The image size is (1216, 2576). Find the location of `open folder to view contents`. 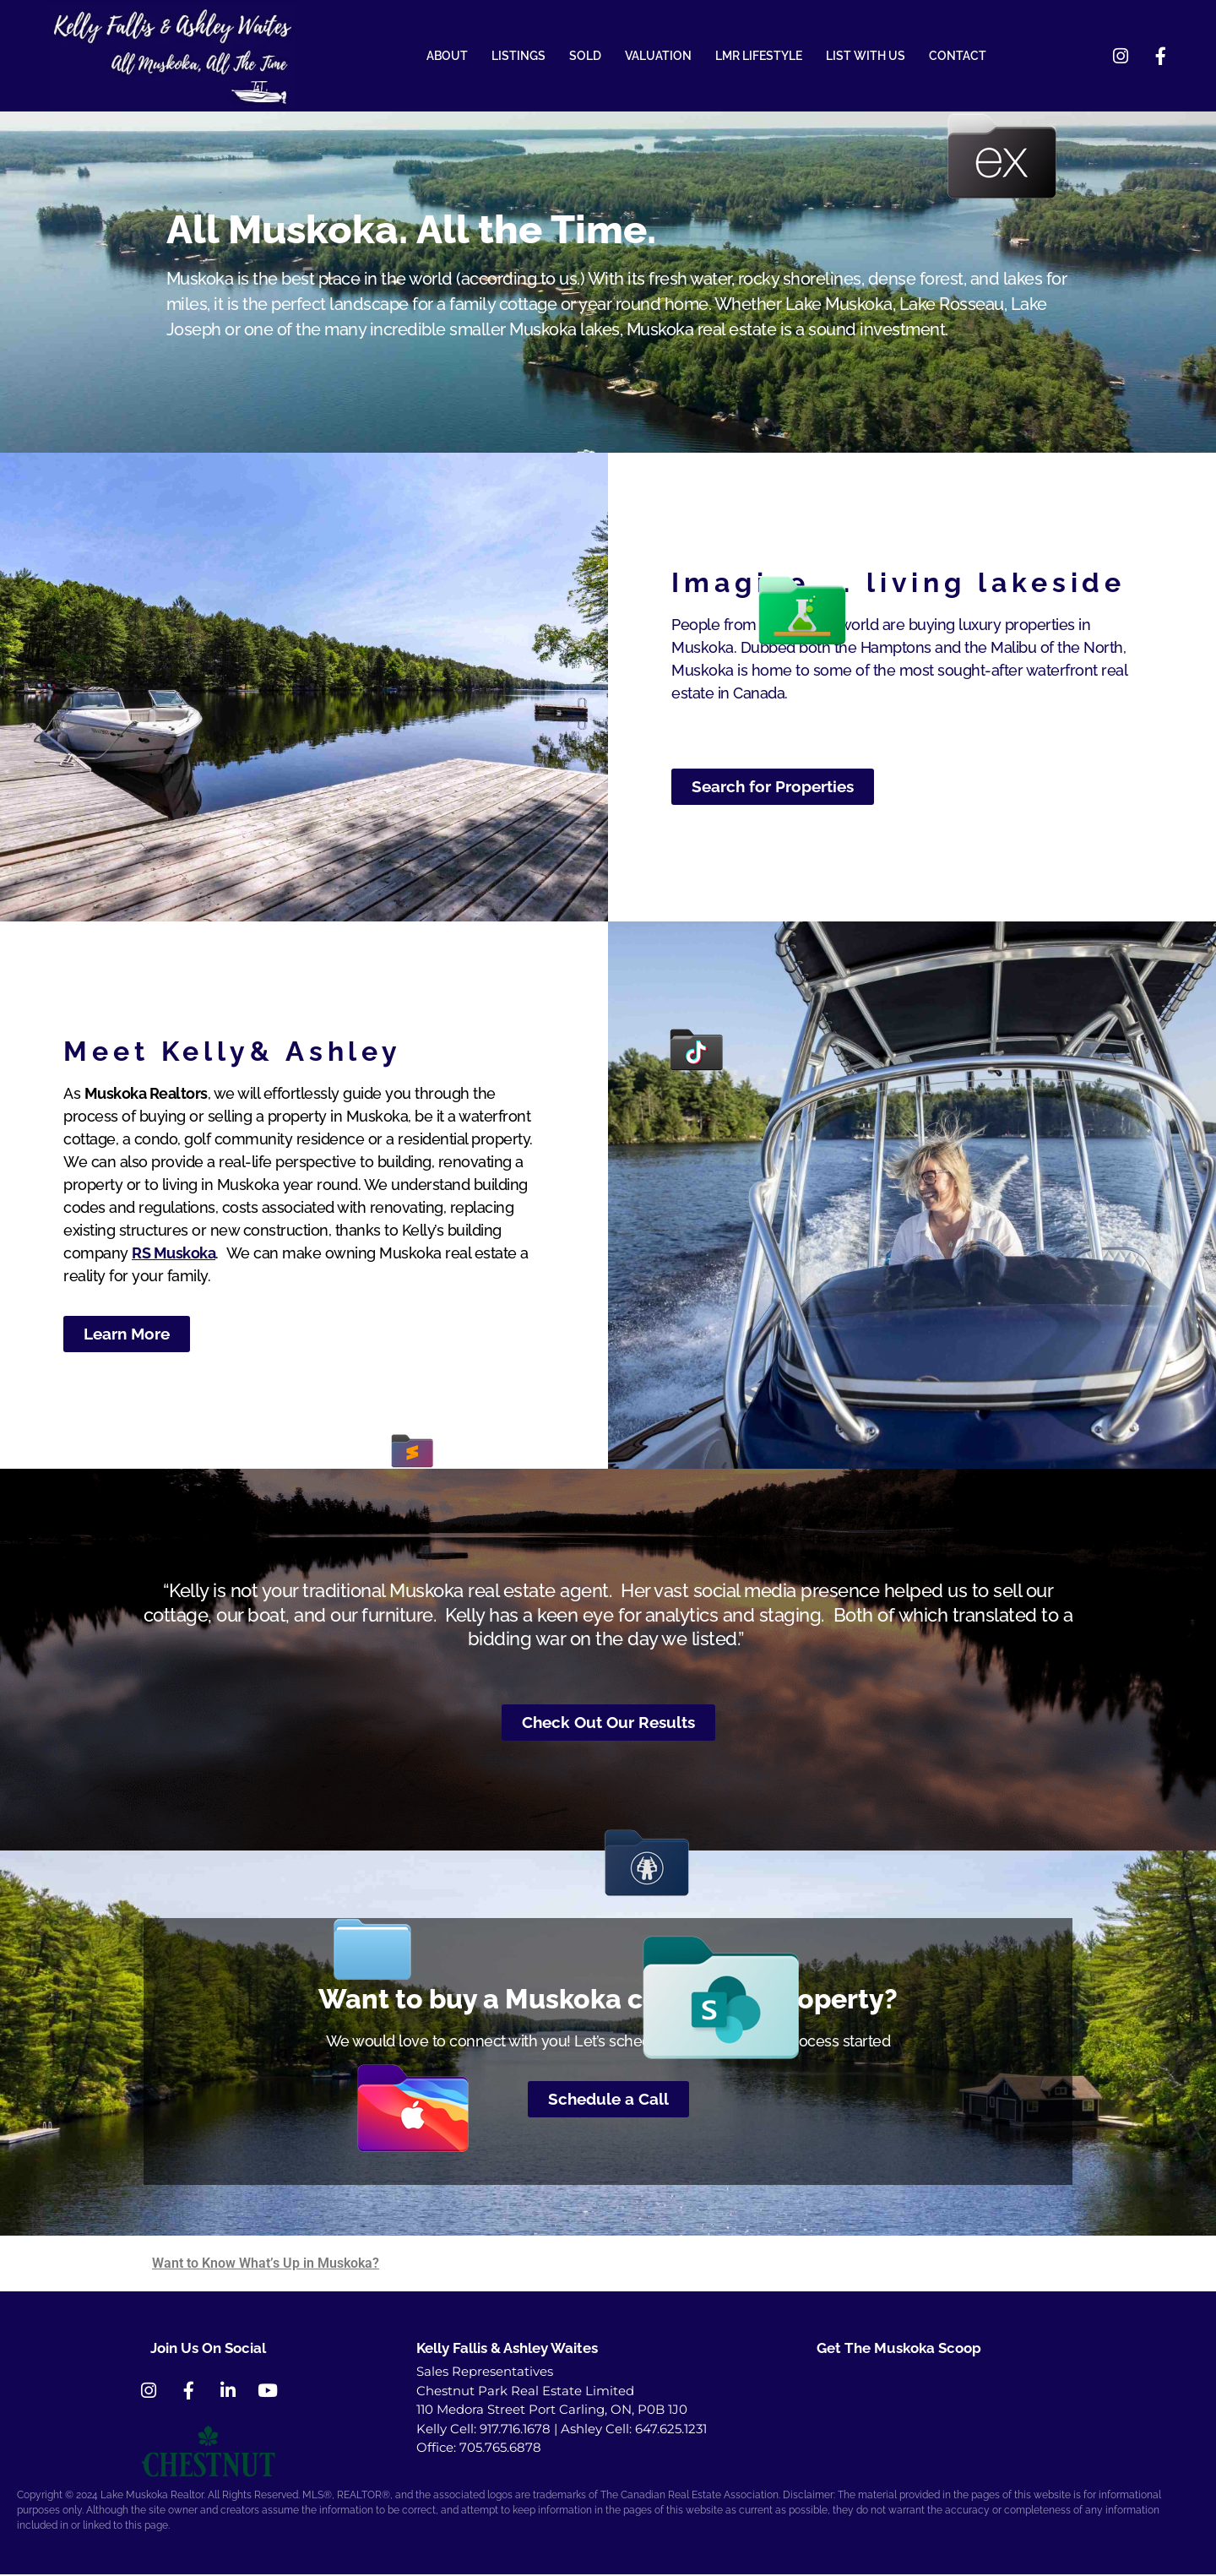

open folder to view contents is located at coordinates (372, 1949).